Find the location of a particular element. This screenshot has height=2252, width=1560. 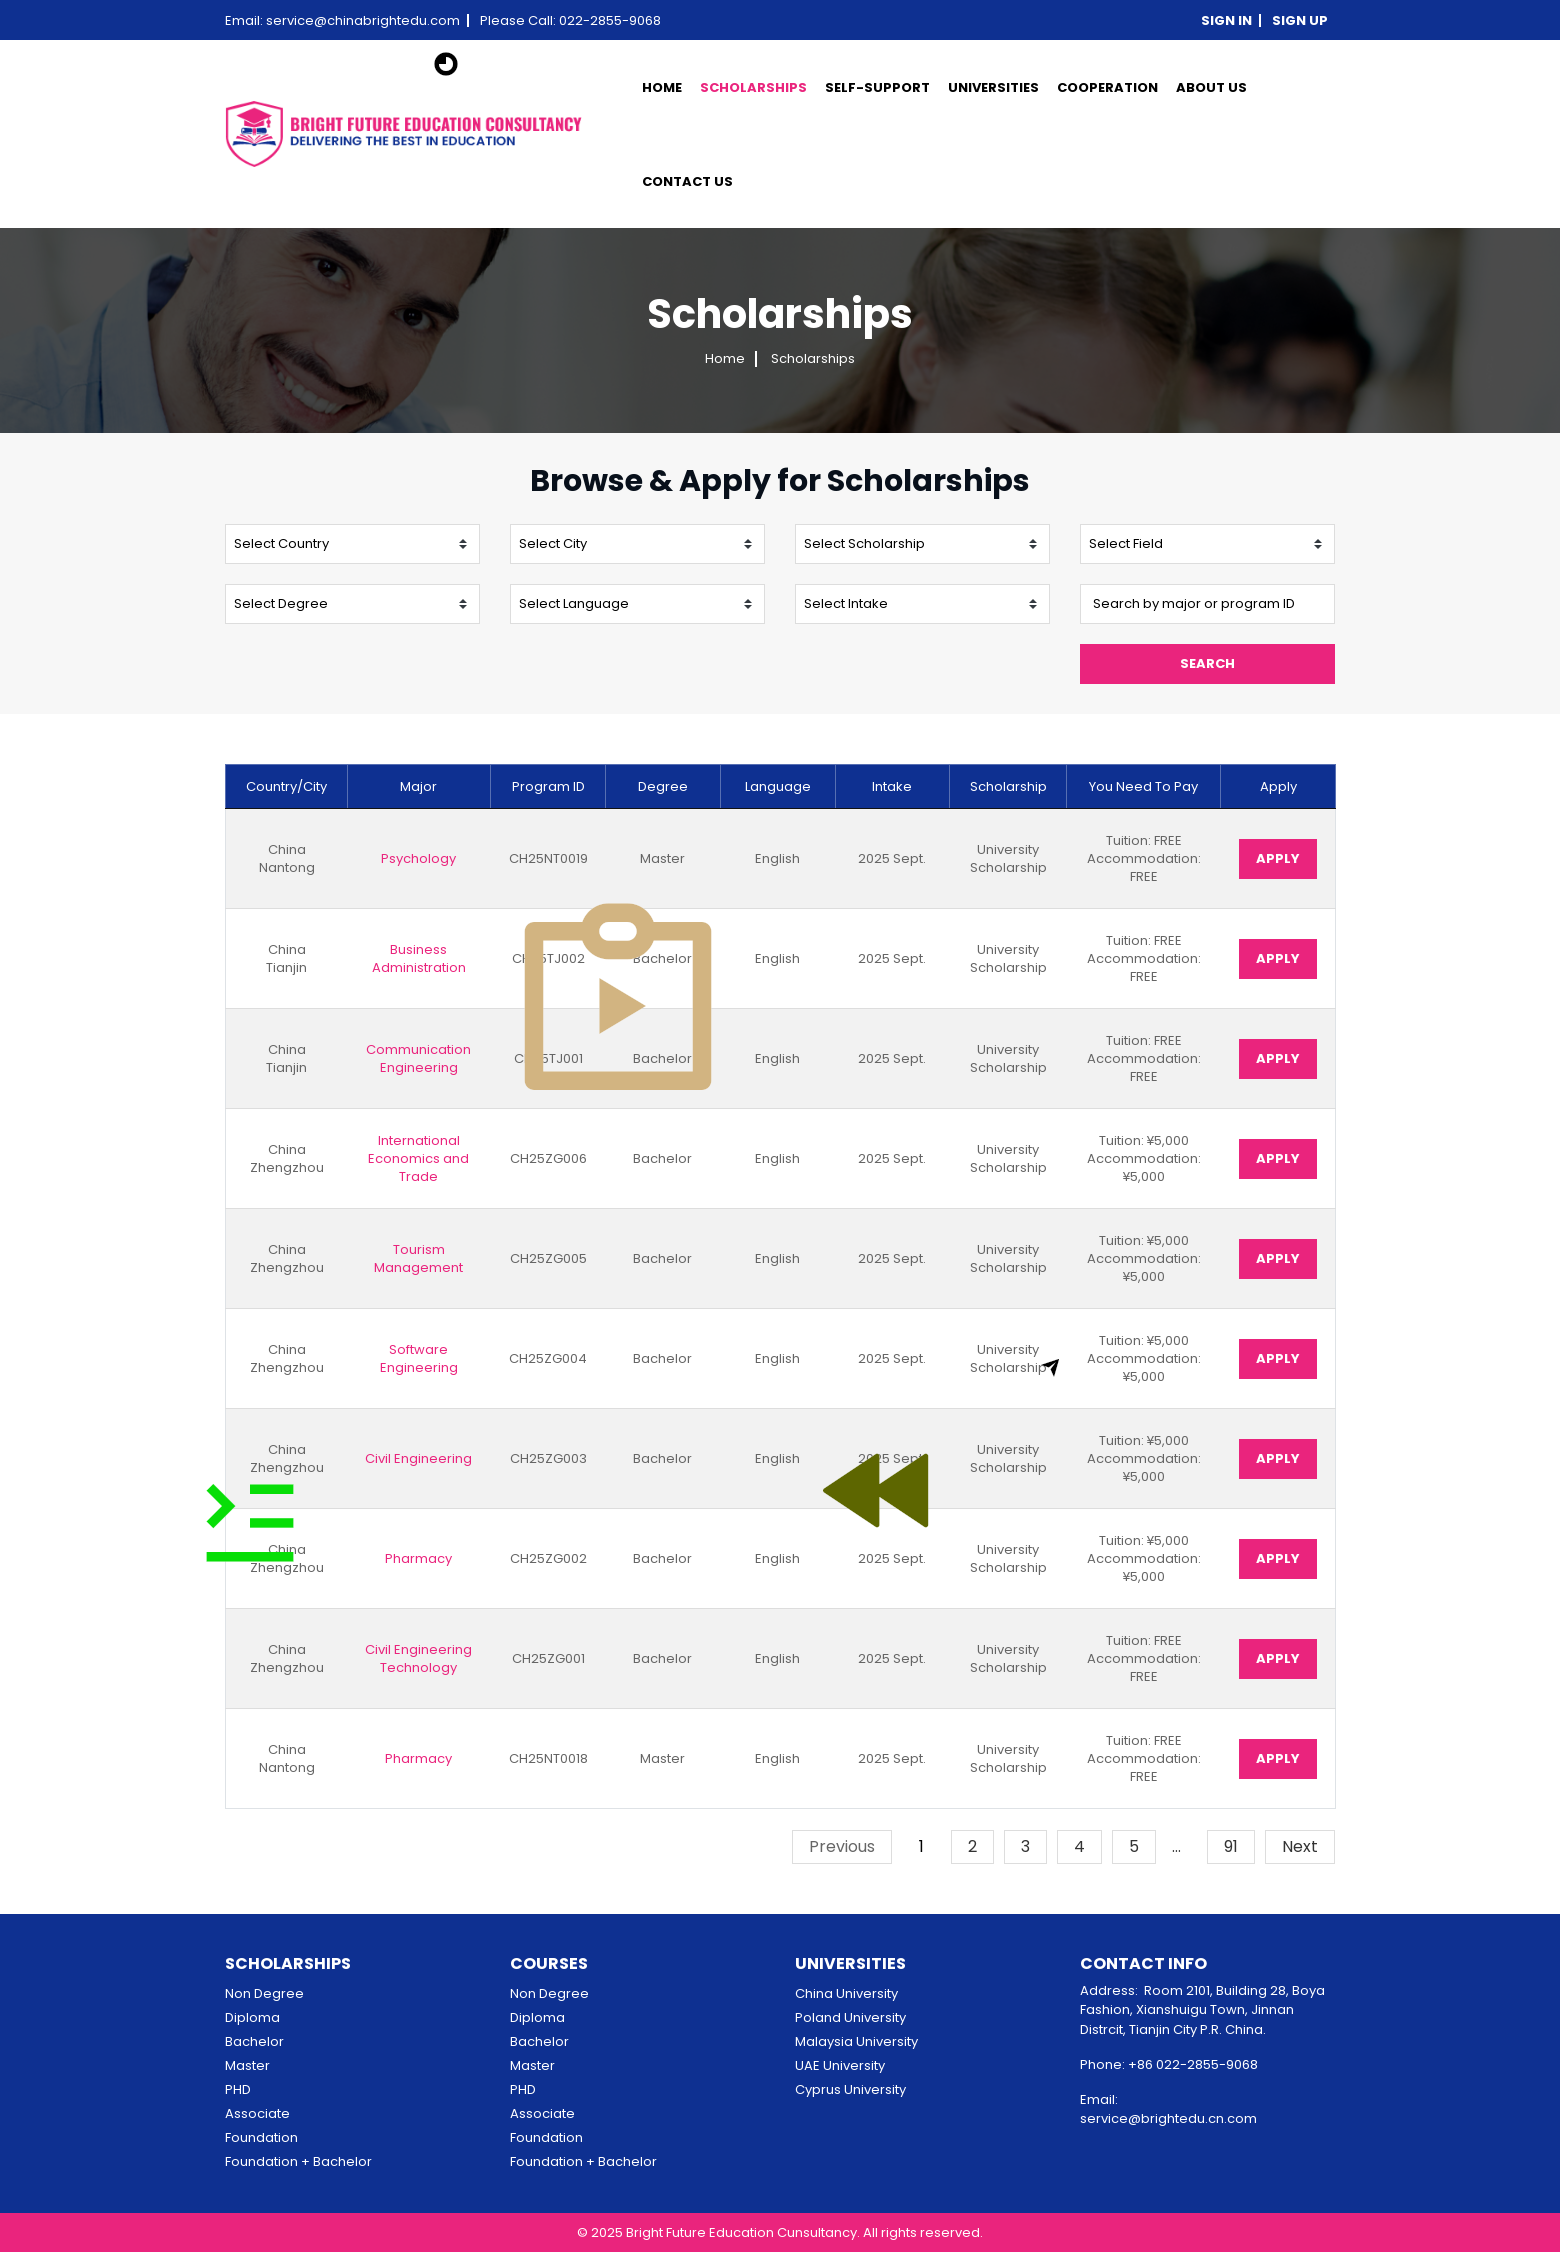

rewind or skip backward in media playback is located at coordinates (879, 1490).